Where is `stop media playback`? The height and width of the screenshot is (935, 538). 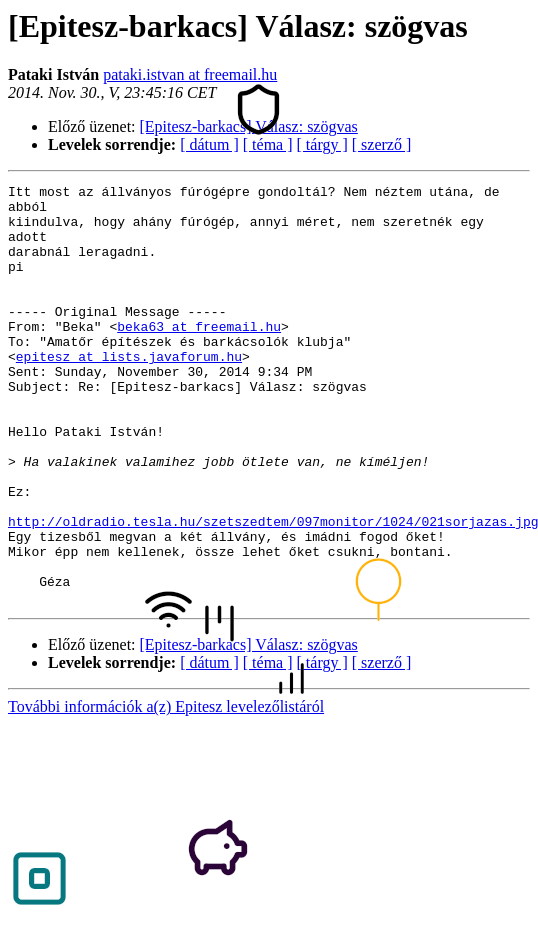
stop media playback is located at coordinates (39, 878).